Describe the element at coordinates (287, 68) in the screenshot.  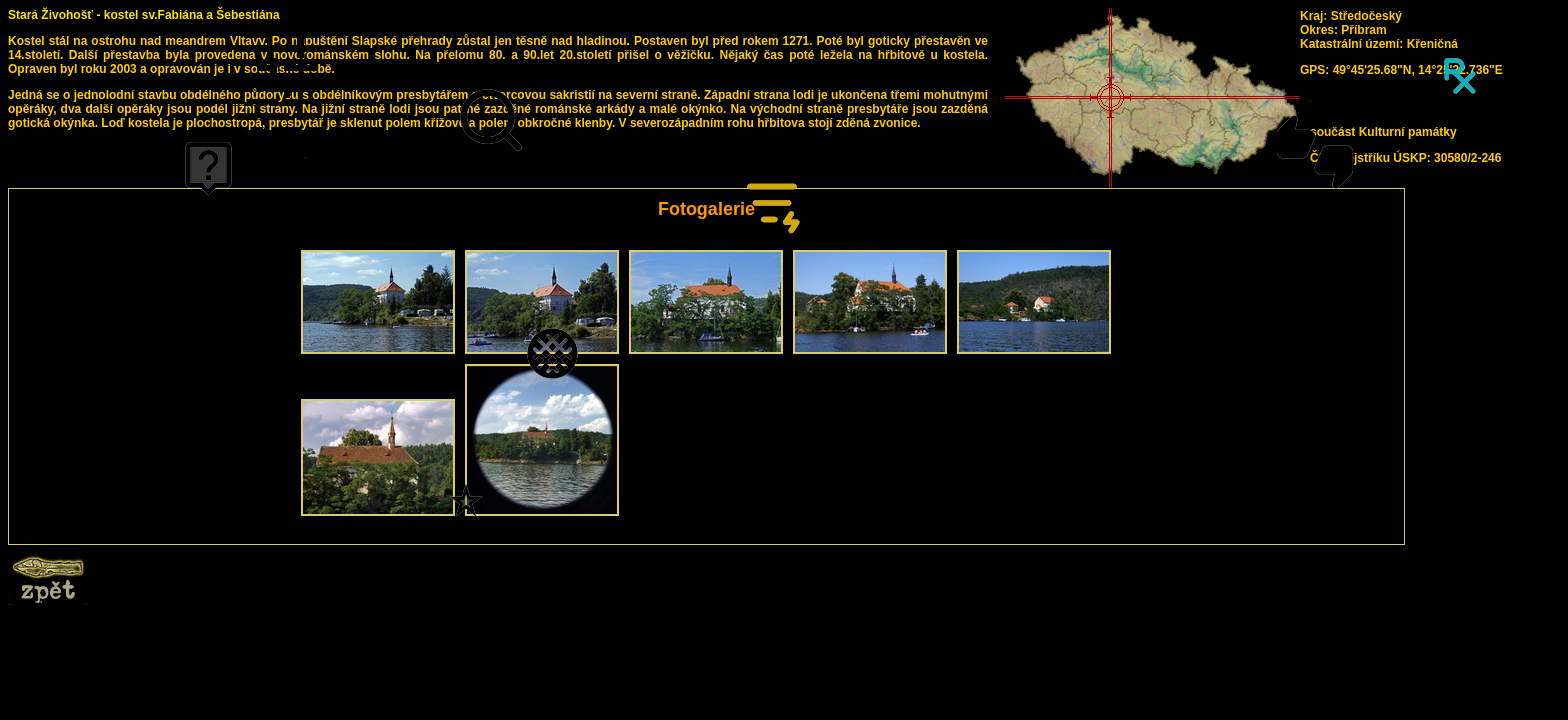
I see `adjust settings or preferences` at that location.